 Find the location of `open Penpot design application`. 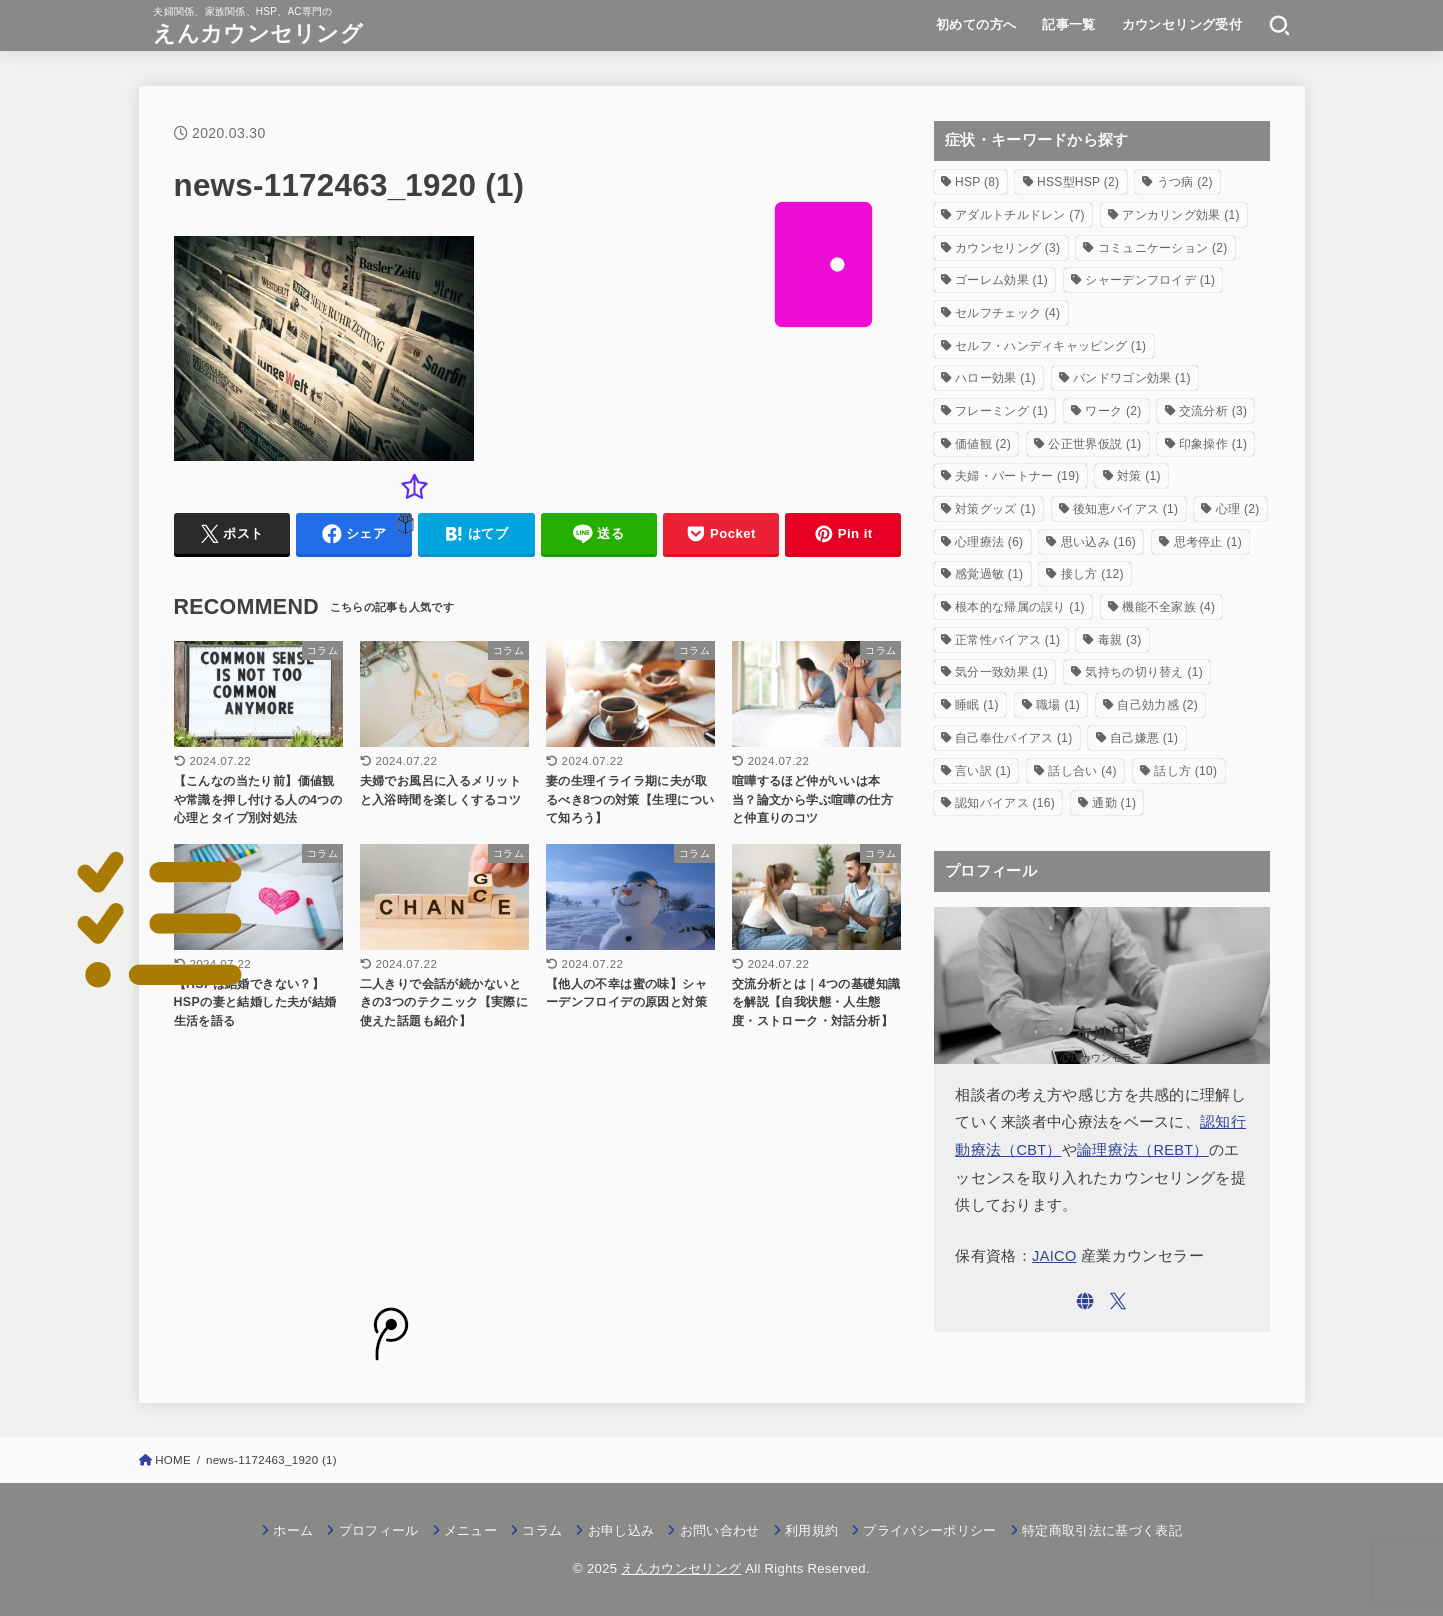

open Penpot design application is located at coordinates (405, 523).